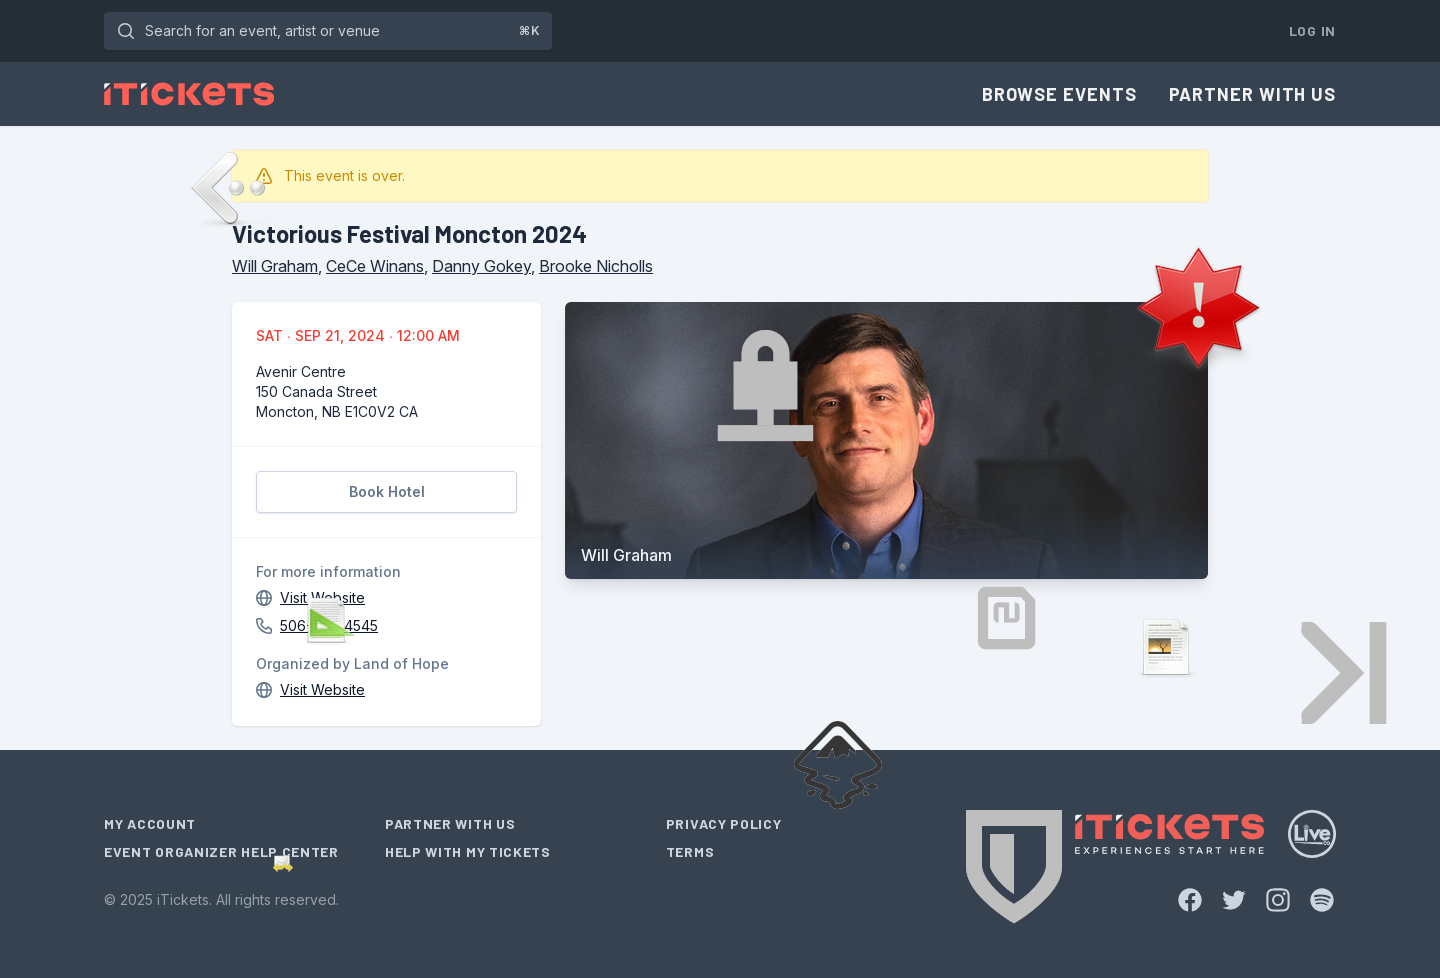 The width and height of the screenshot is (1440, 978). I want to click on indicates active VPN connection, so click(765, 385).